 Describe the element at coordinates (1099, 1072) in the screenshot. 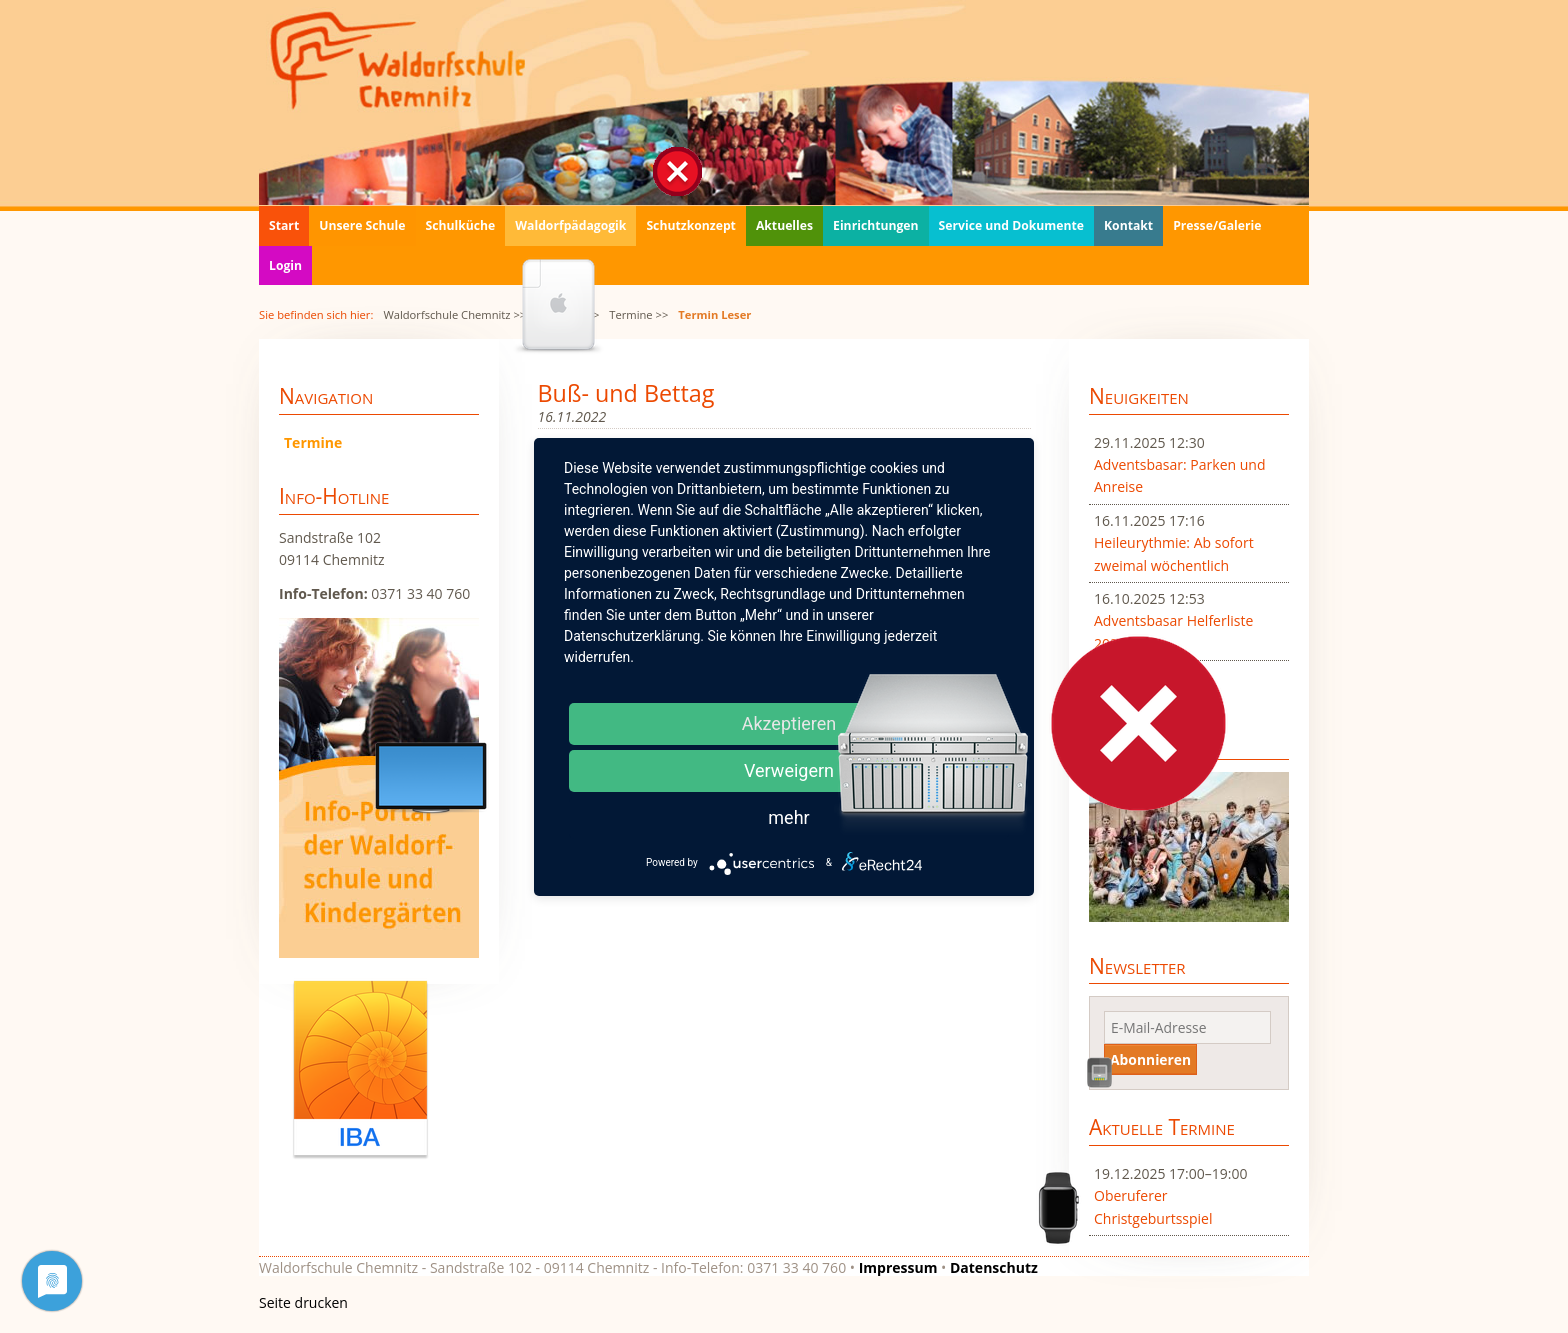

I see `gameboy rom file type indicator` at that location.